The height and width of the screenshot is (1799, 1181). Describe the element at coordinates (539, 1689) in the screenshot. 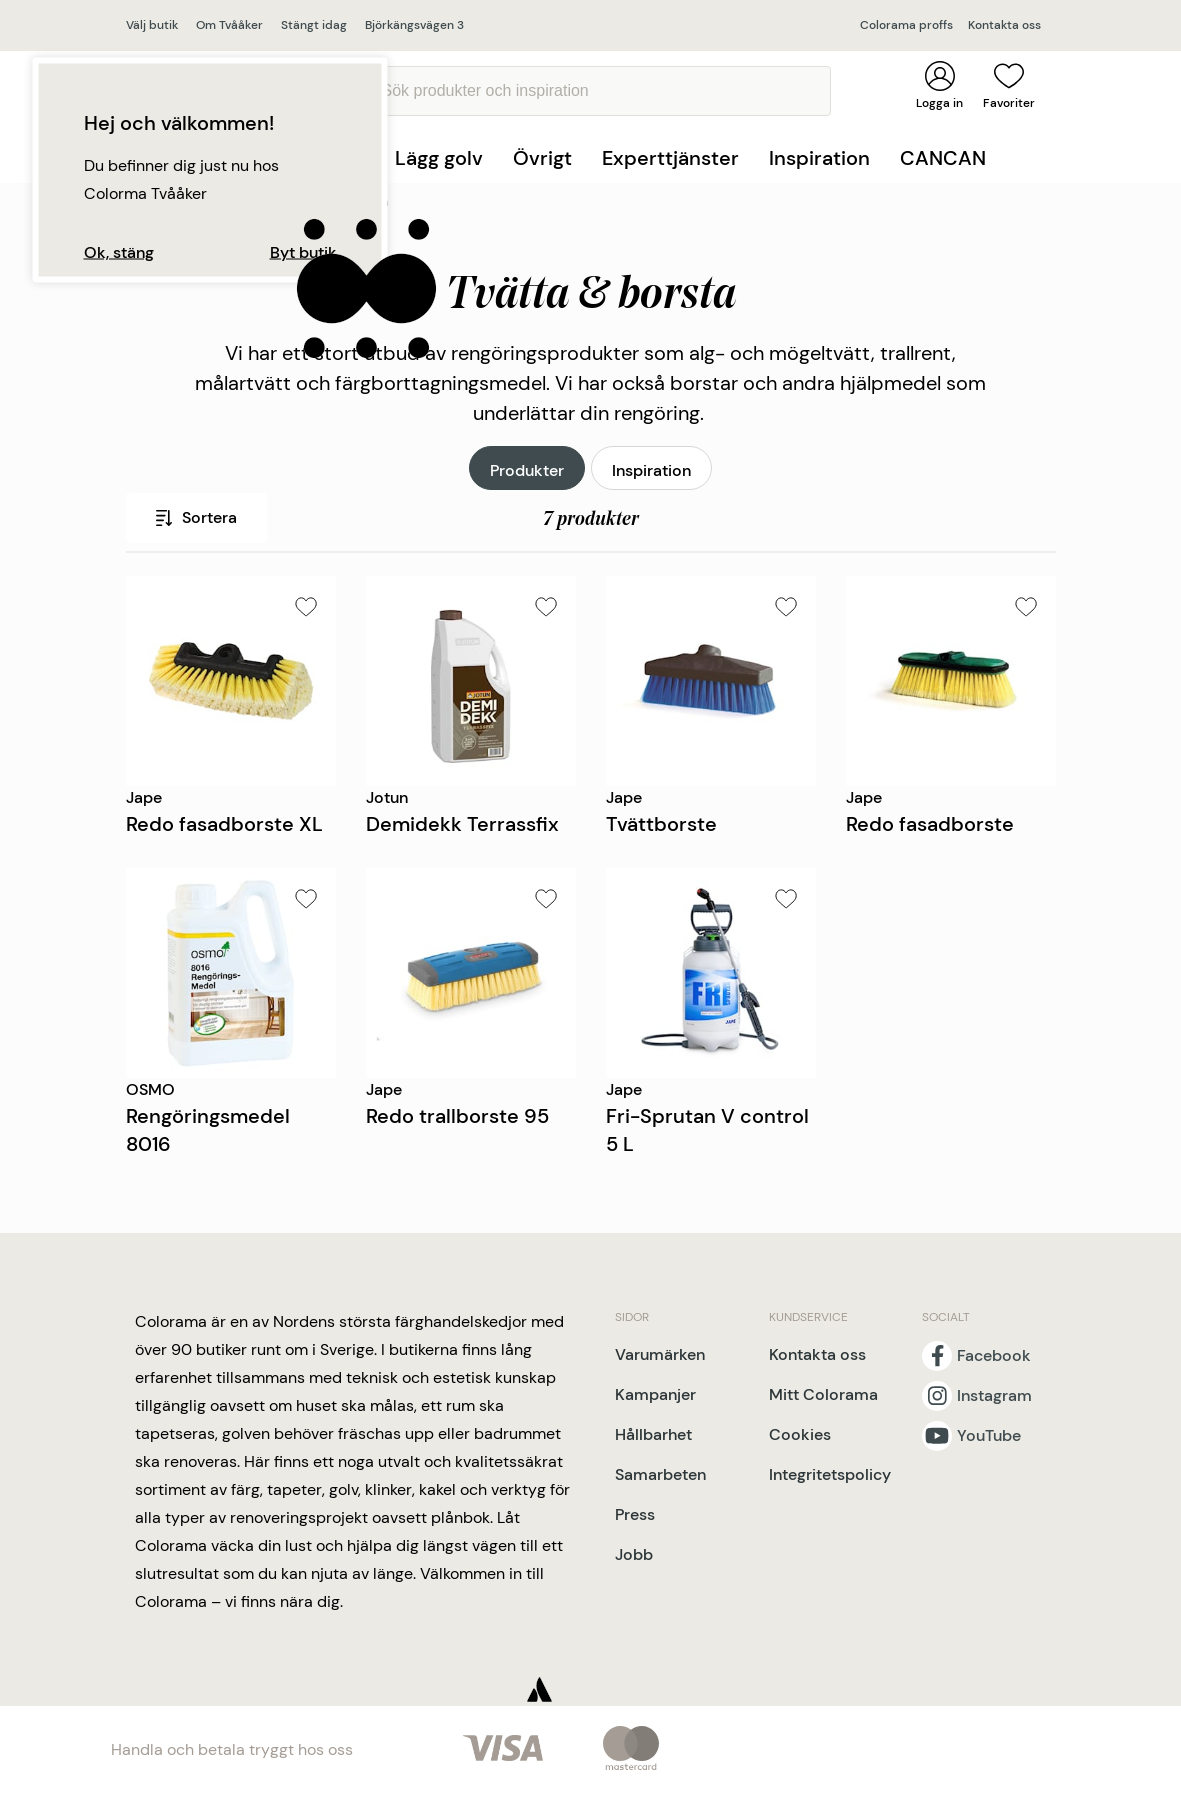

I see `atlassian company logo` at that location.